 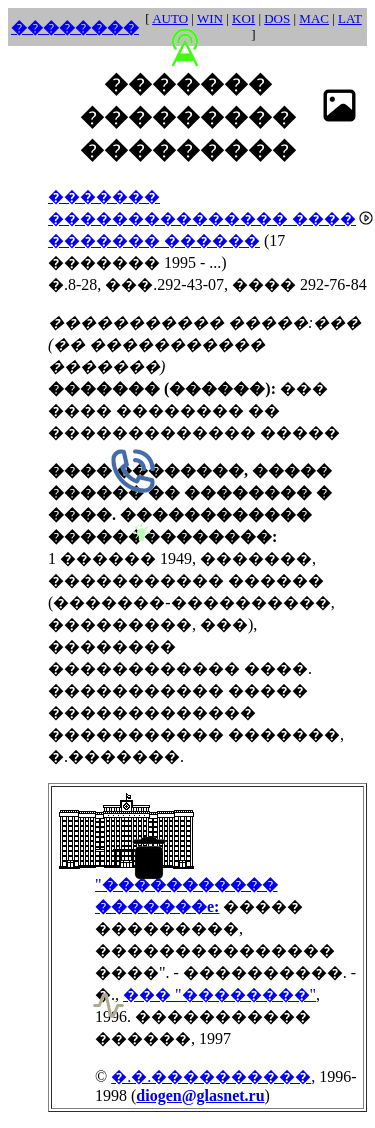 What do you see at coordinates (108, 1005) in the screenshot?
I see `view activity or health metrics` at bounding box center [108, 1005].